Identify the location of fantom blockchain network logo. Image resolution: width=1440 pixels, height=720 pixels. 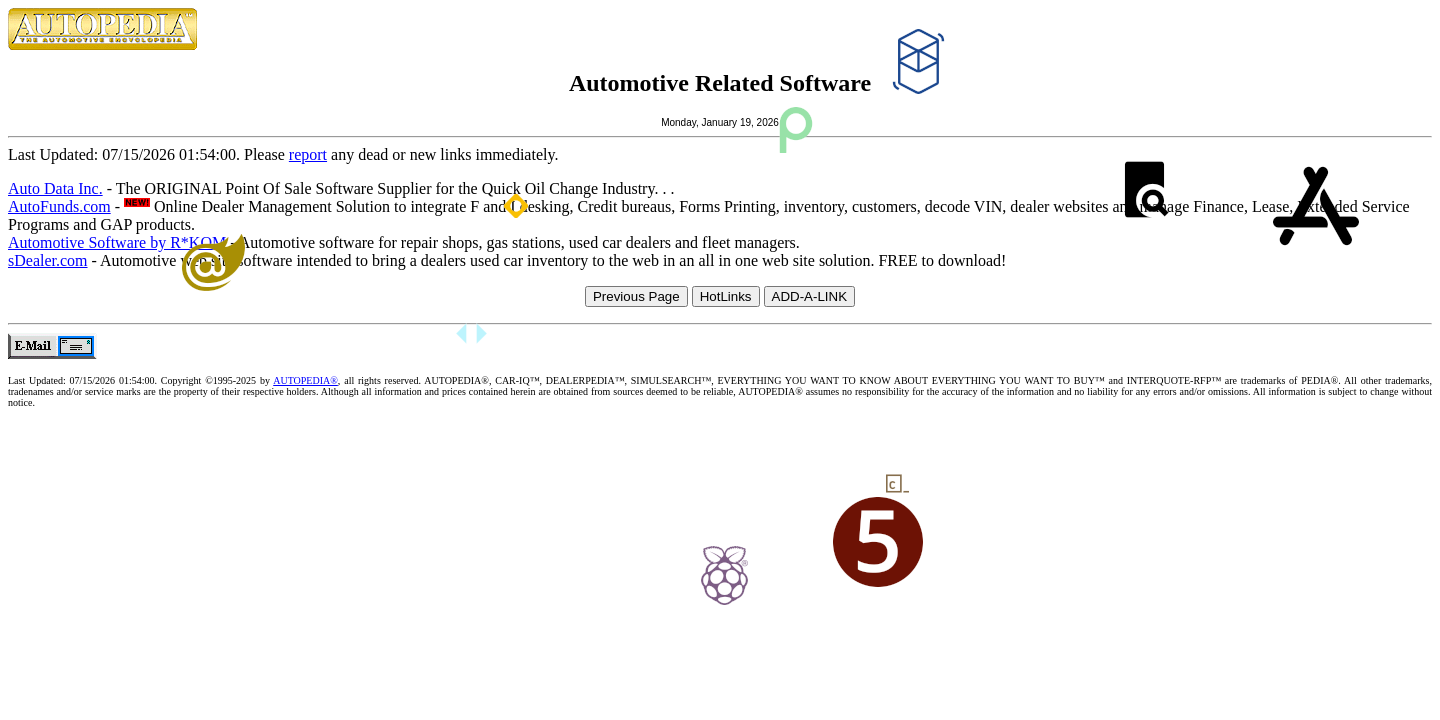
(918, 61).